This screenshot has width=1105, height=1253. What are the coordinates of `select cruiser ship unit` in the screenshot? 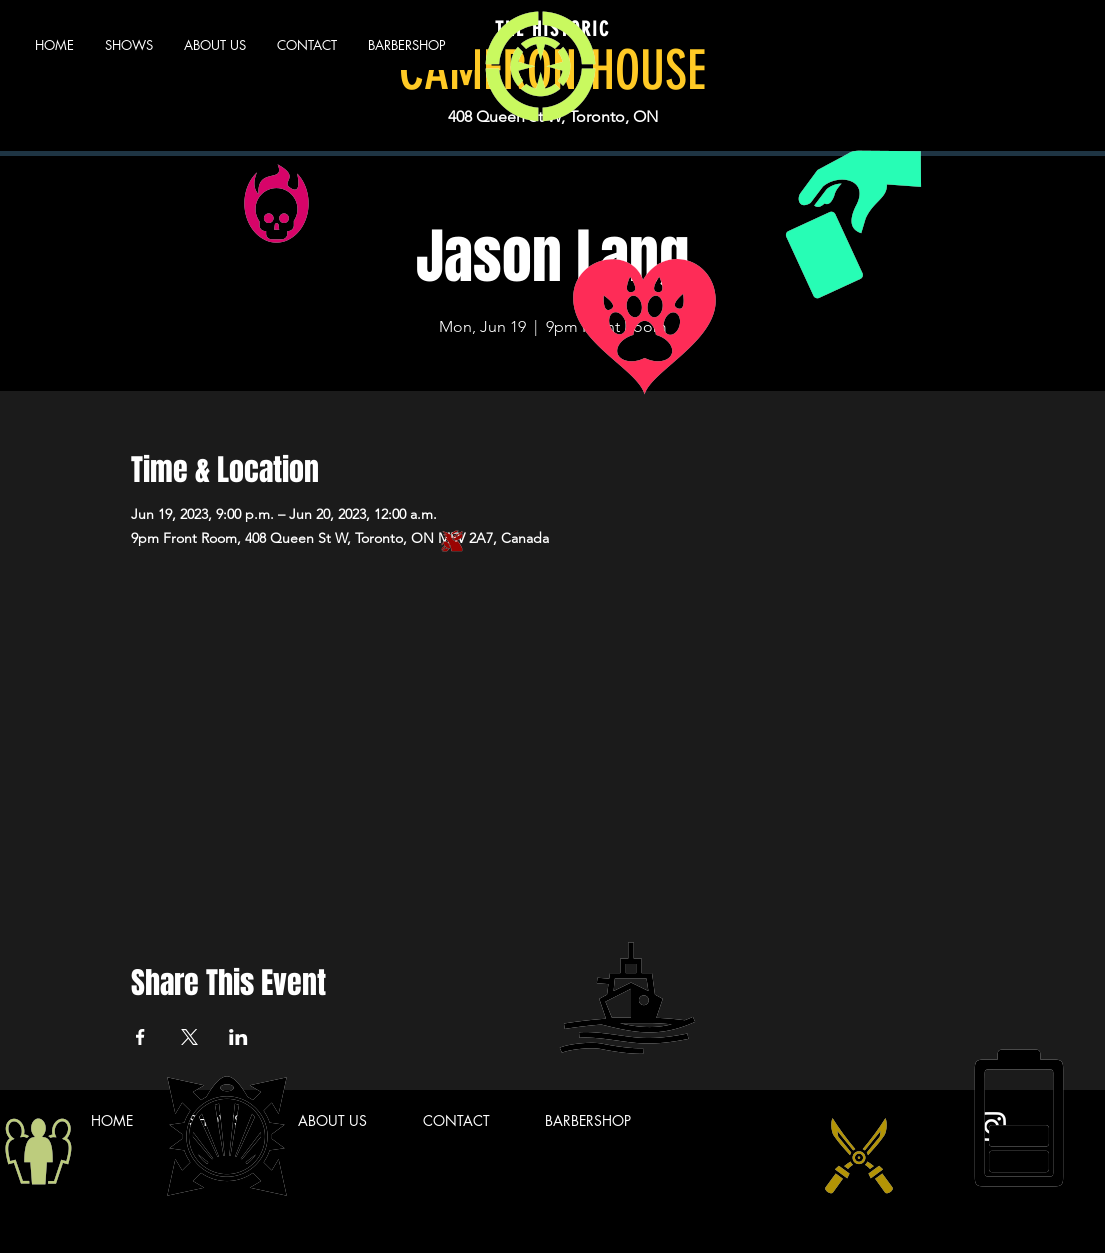 It's located at (631, 996).